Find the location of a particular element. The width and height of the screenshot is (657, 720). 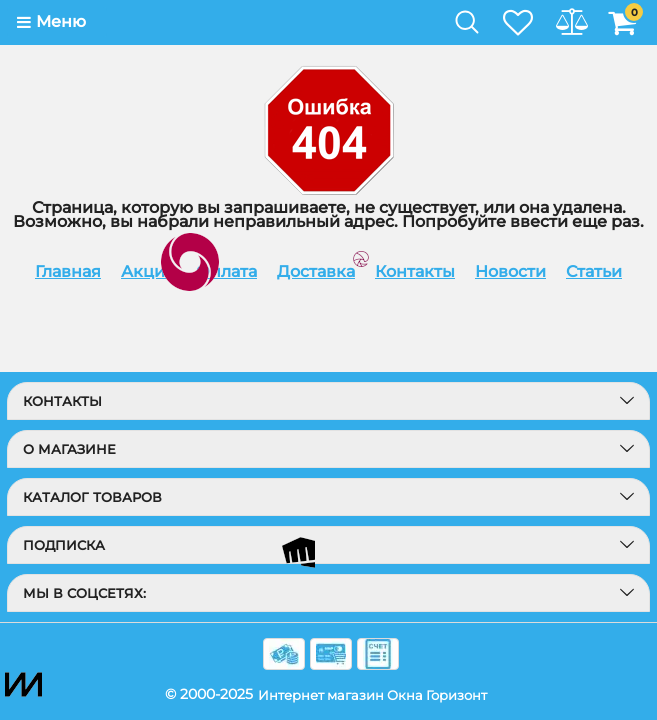

open the Breaker podcast app is located at coordinates (361, 259).